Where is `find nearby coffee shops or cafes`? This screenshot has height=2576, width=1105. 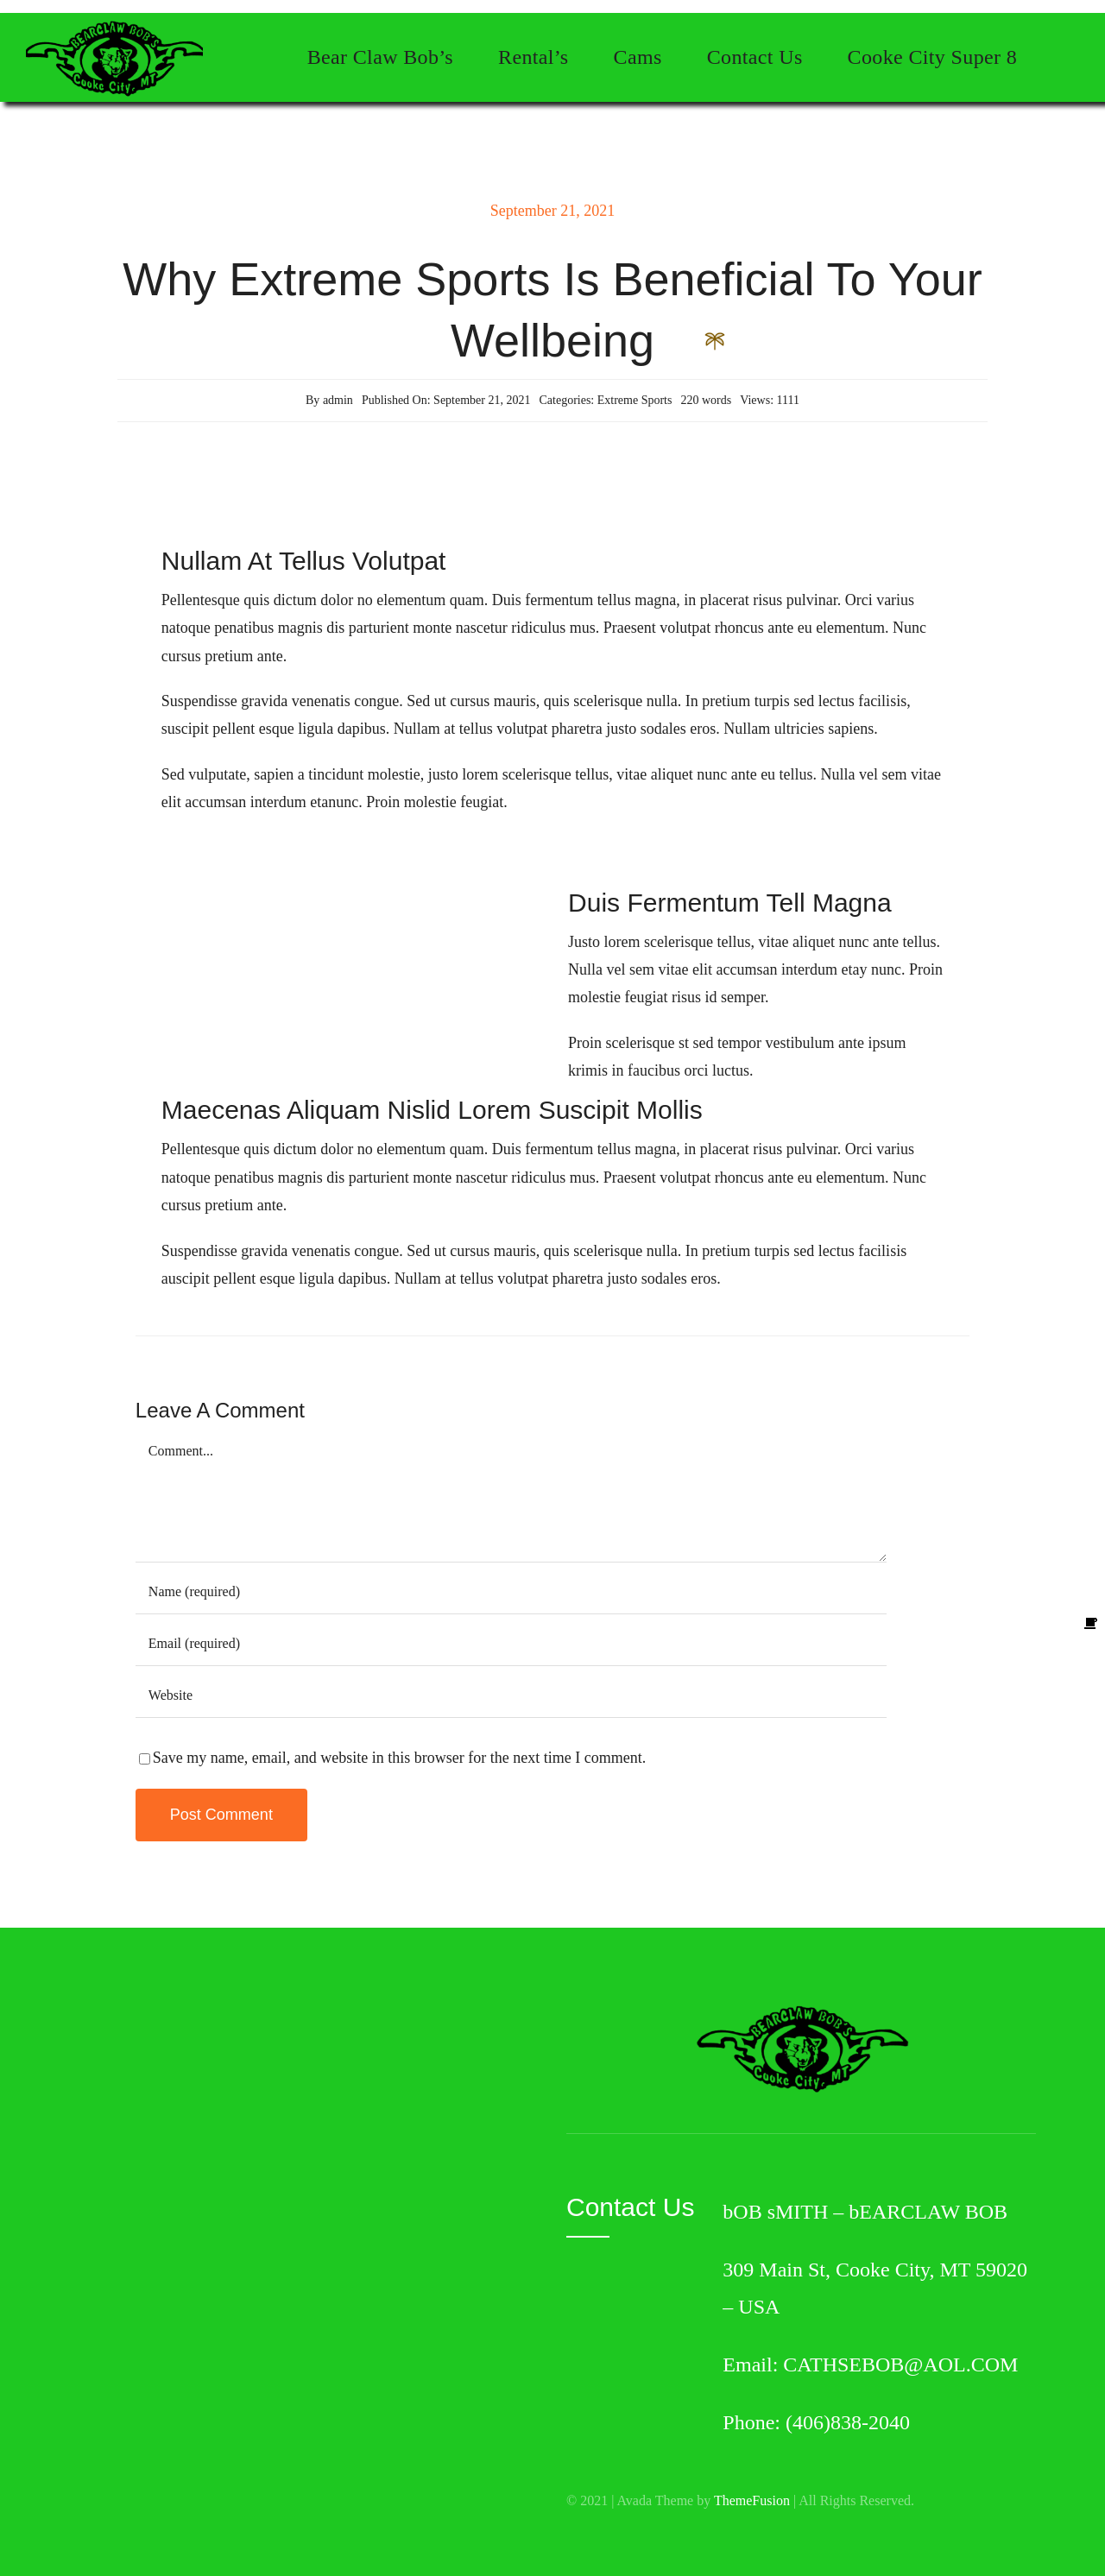 find nearby coffee shops or cafes is located at coordinates (1090, 1623).